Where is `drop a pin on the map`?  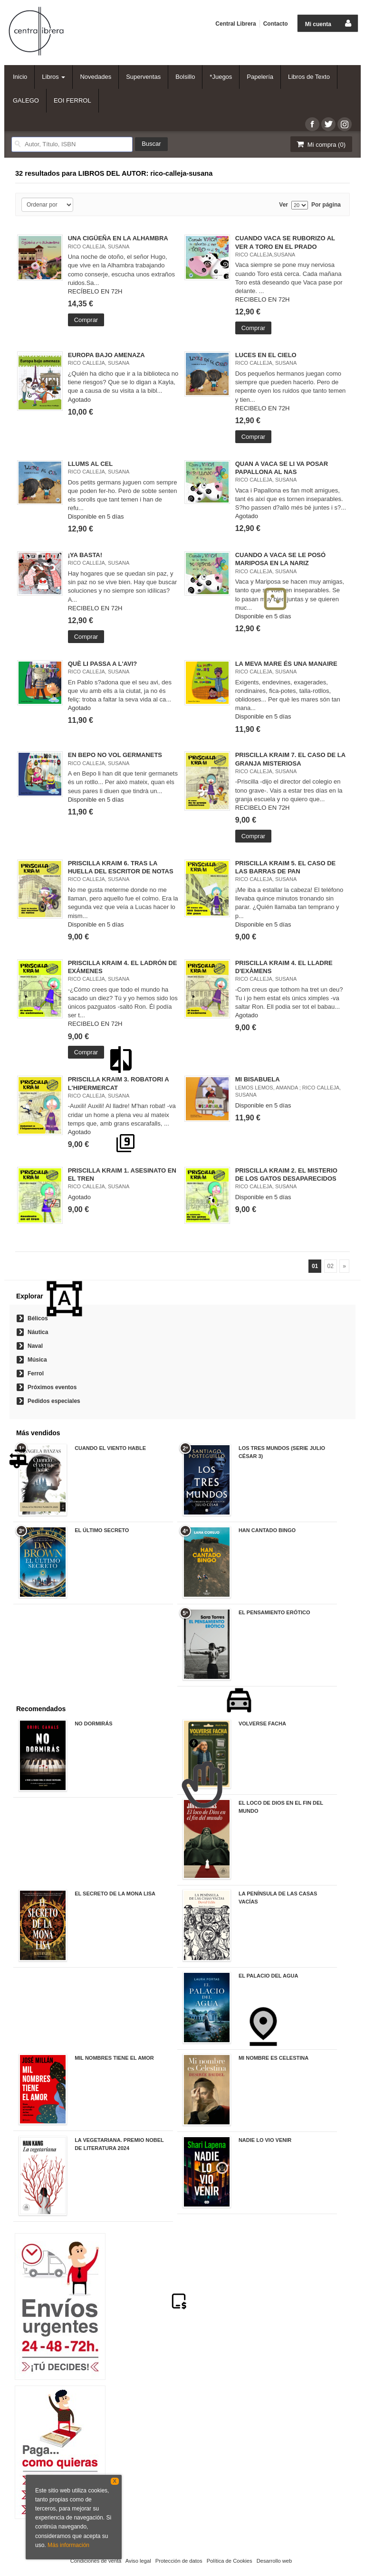 drop a pin on the map is located at coordinates (263, 2027).